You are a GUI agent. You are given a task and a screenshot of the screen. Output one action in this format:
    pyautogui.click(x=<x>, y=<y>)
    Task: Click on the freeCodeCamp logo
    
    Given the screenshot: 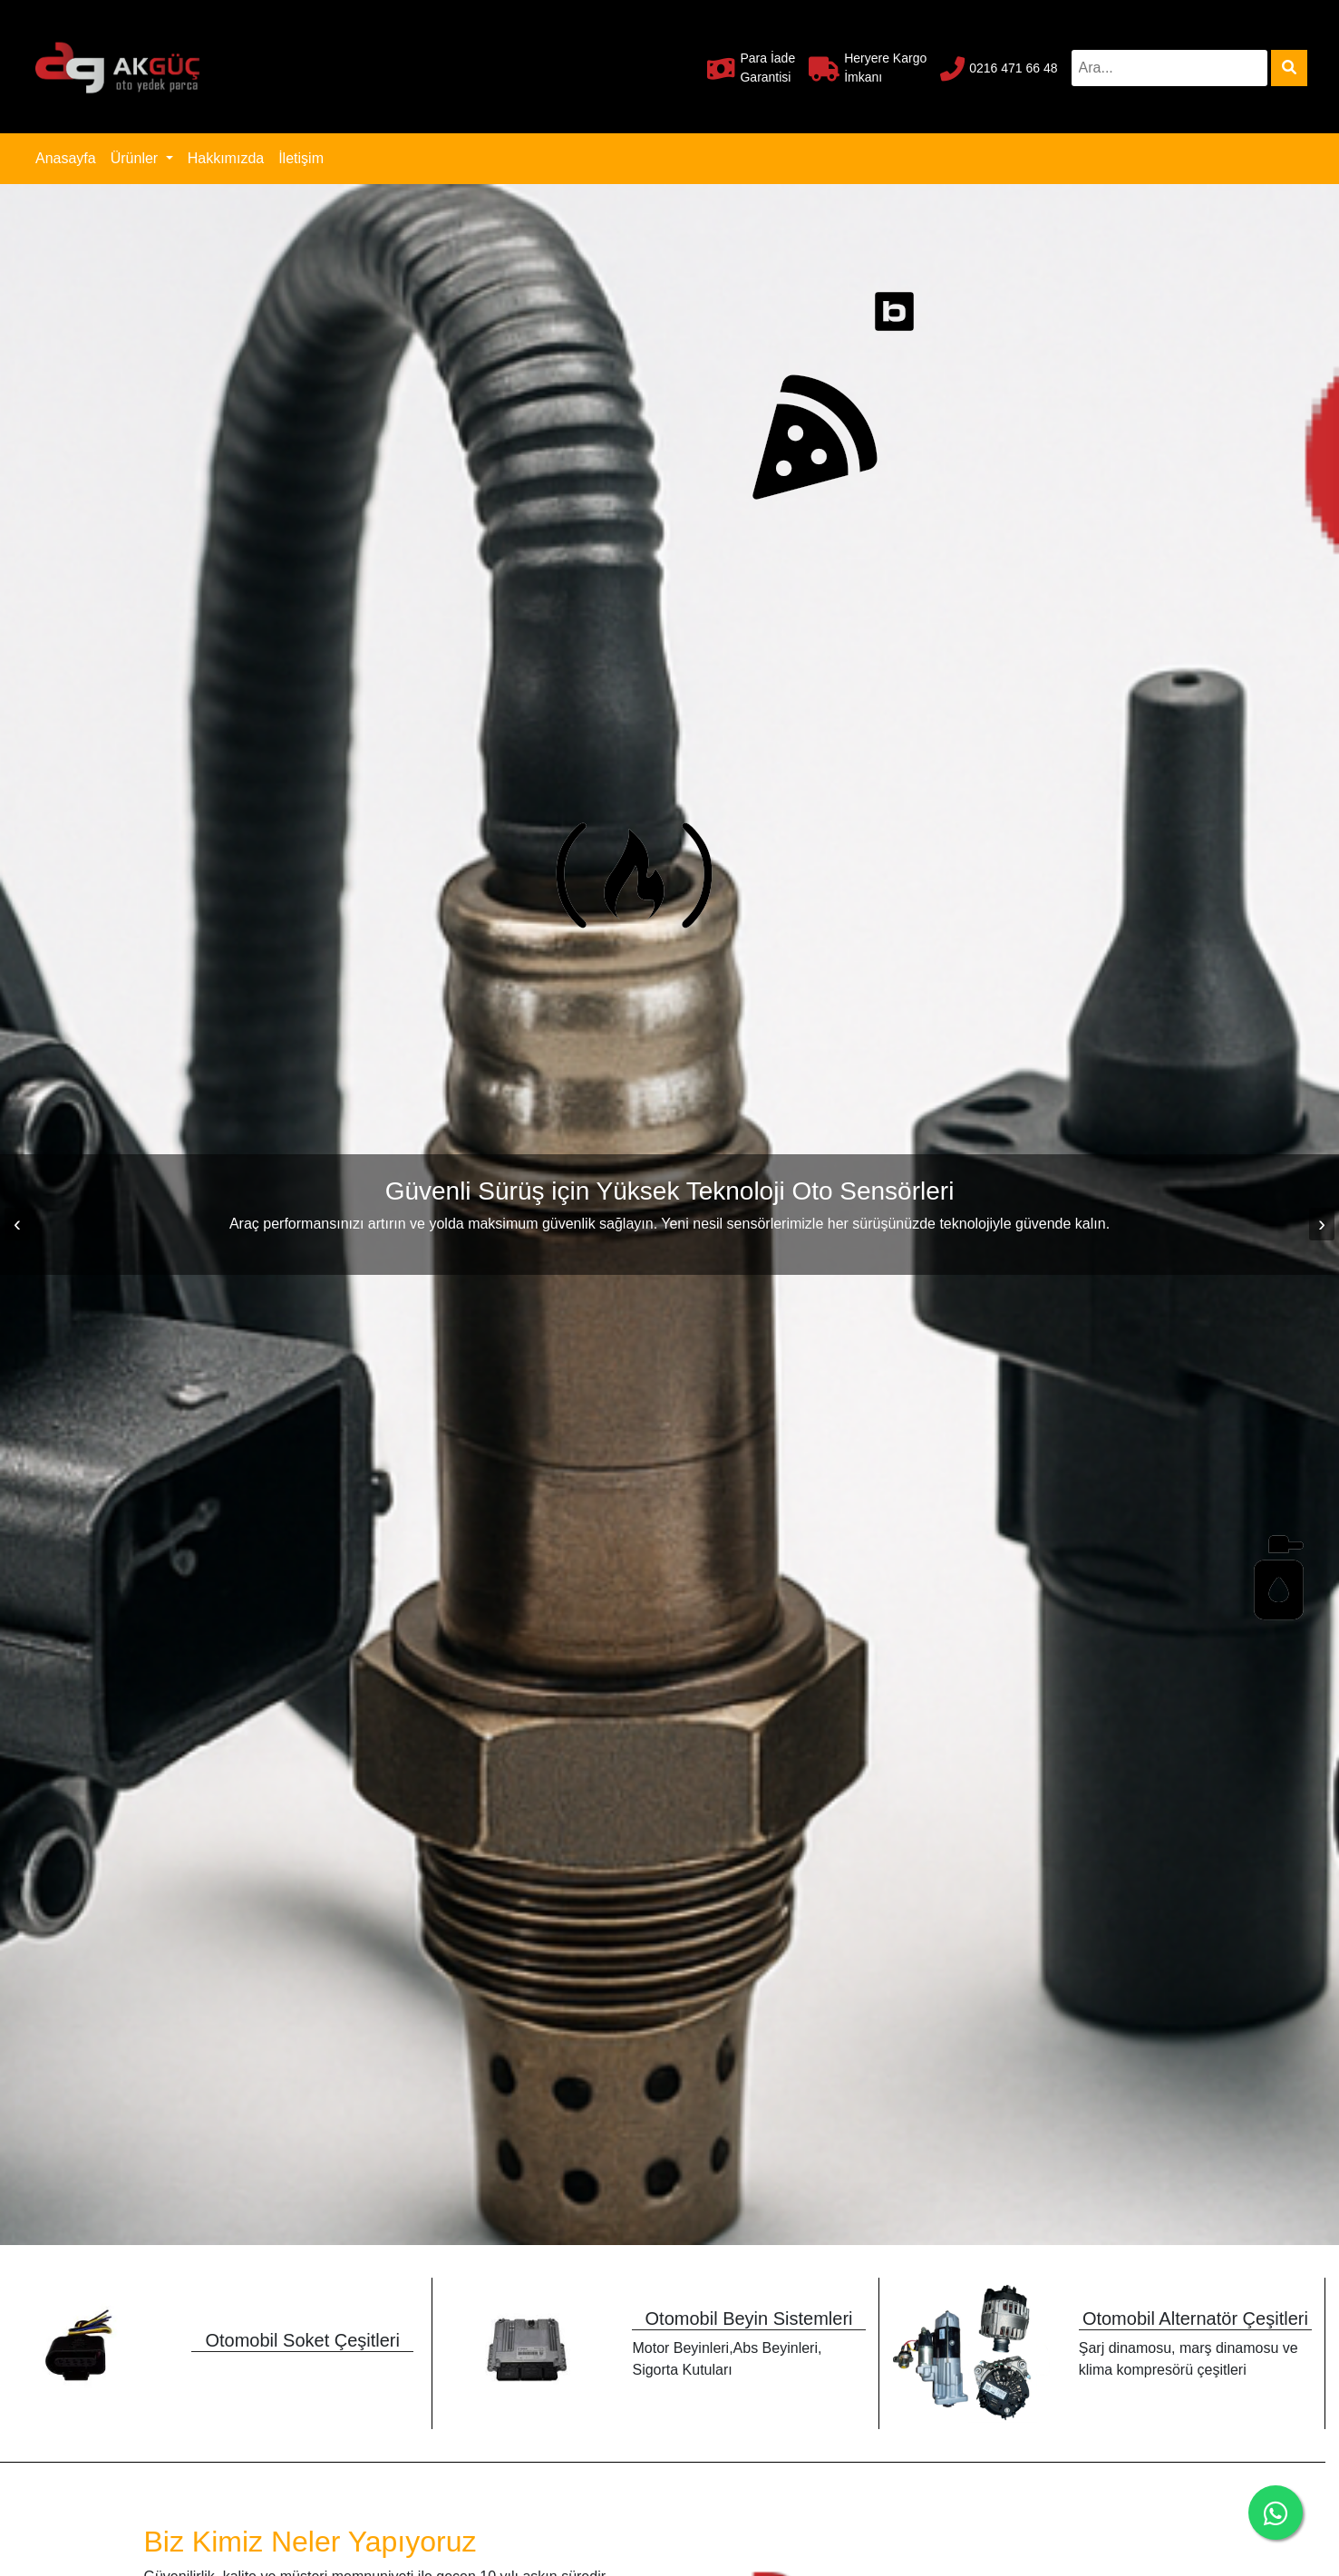 What is the action you would take?
    pyautogui.click(x=634, y=875)
    